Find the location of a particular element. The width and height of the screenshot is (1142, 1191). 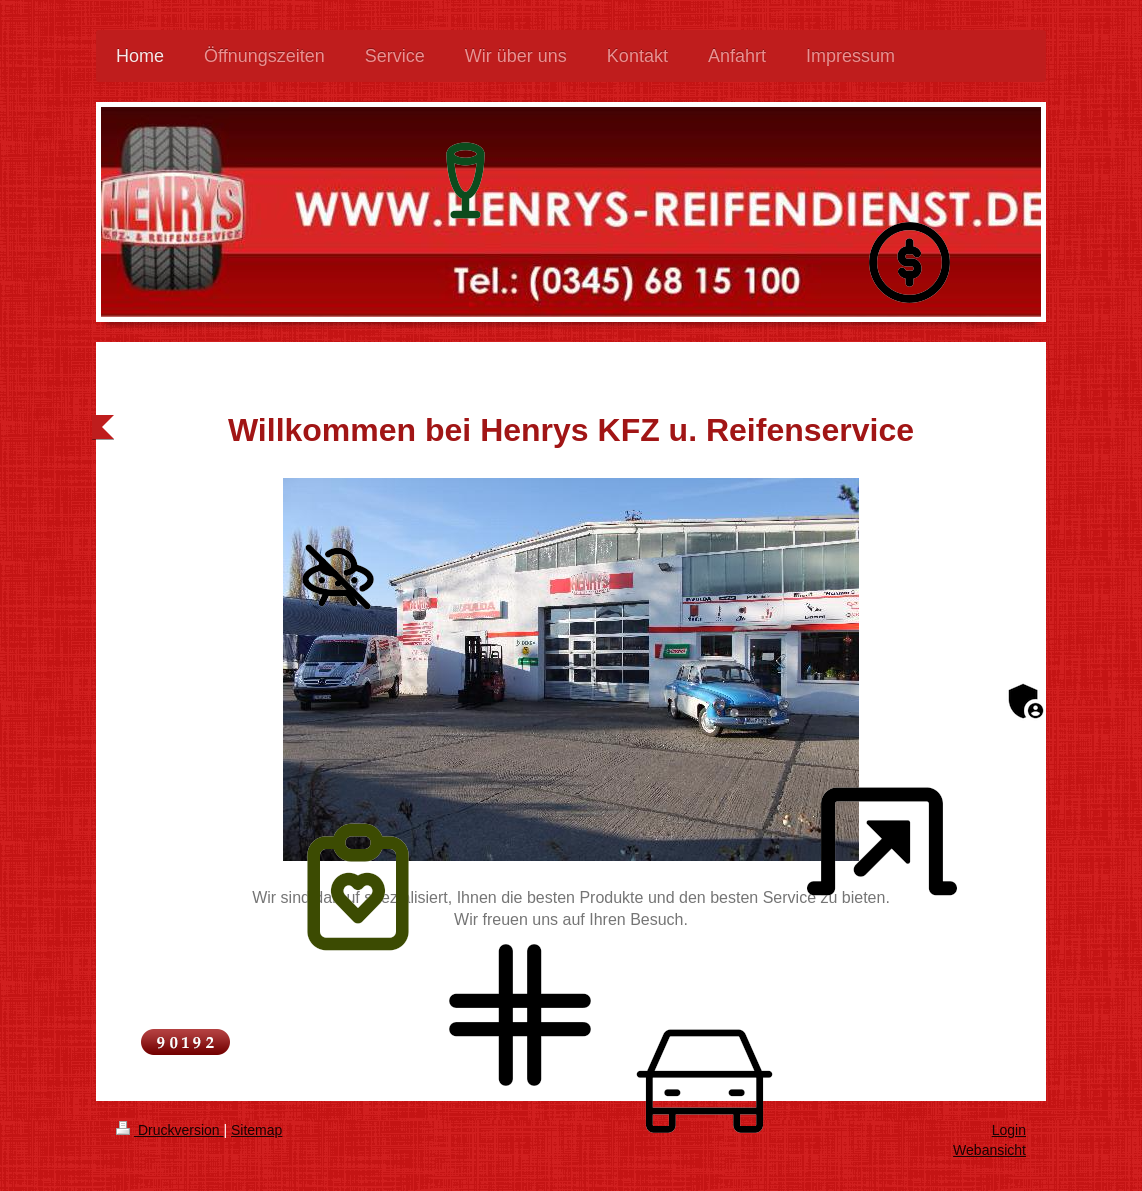

view your saved favorites or wishlist is located at coordinates (358, 887).